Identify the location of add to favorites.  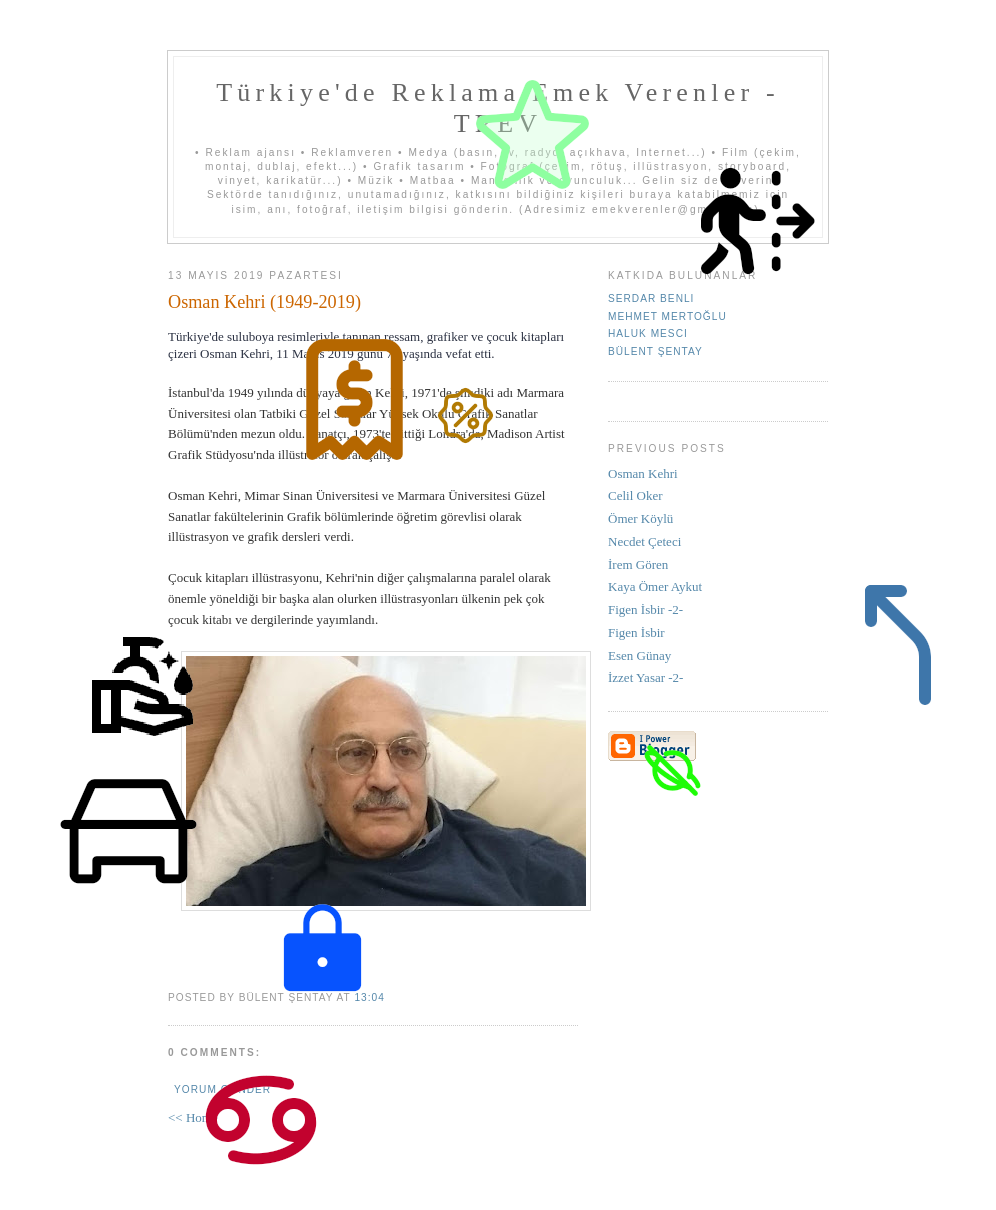
(532, 136).